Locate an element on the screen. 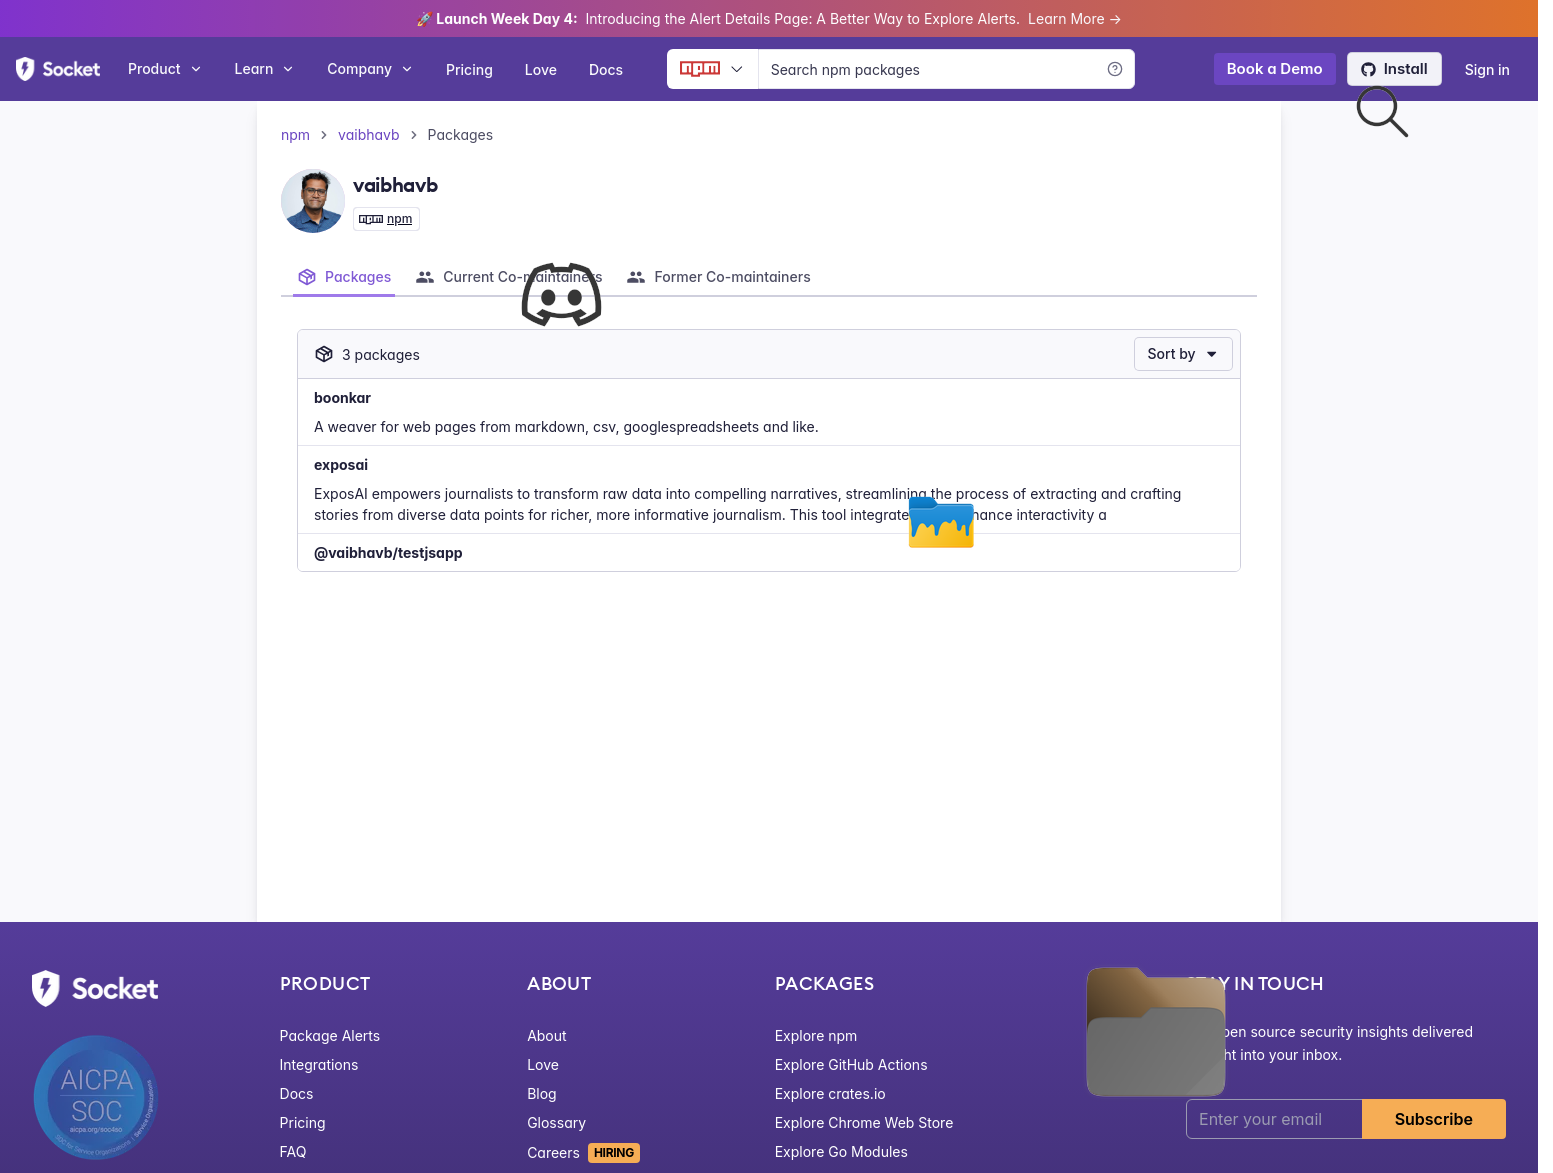  open Discord app is located at coordinates (561, 294).